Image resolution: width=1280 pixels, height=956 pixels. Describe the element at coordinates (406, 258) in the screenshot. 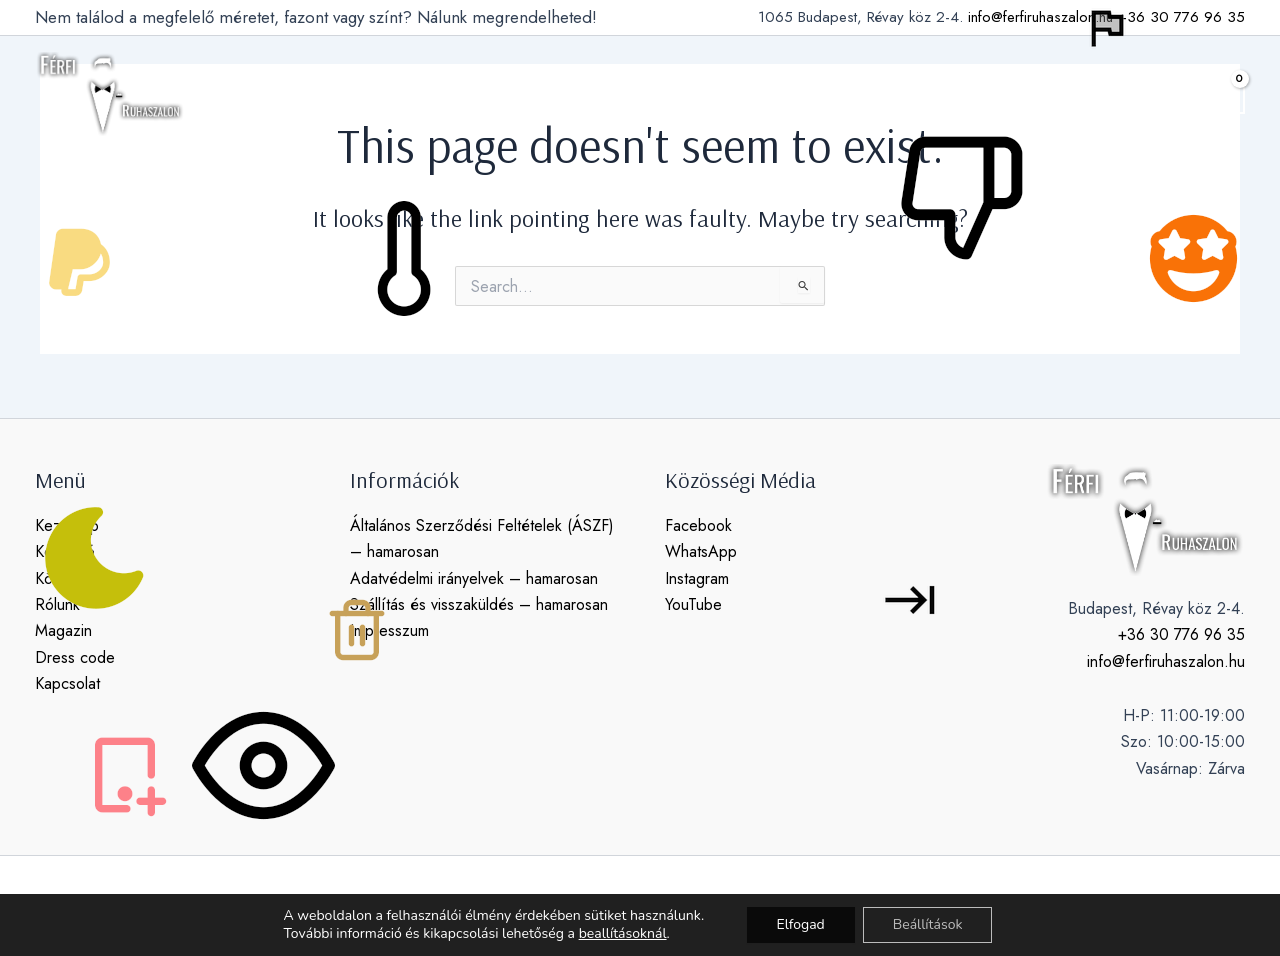

I see `view current temperature` at that location.